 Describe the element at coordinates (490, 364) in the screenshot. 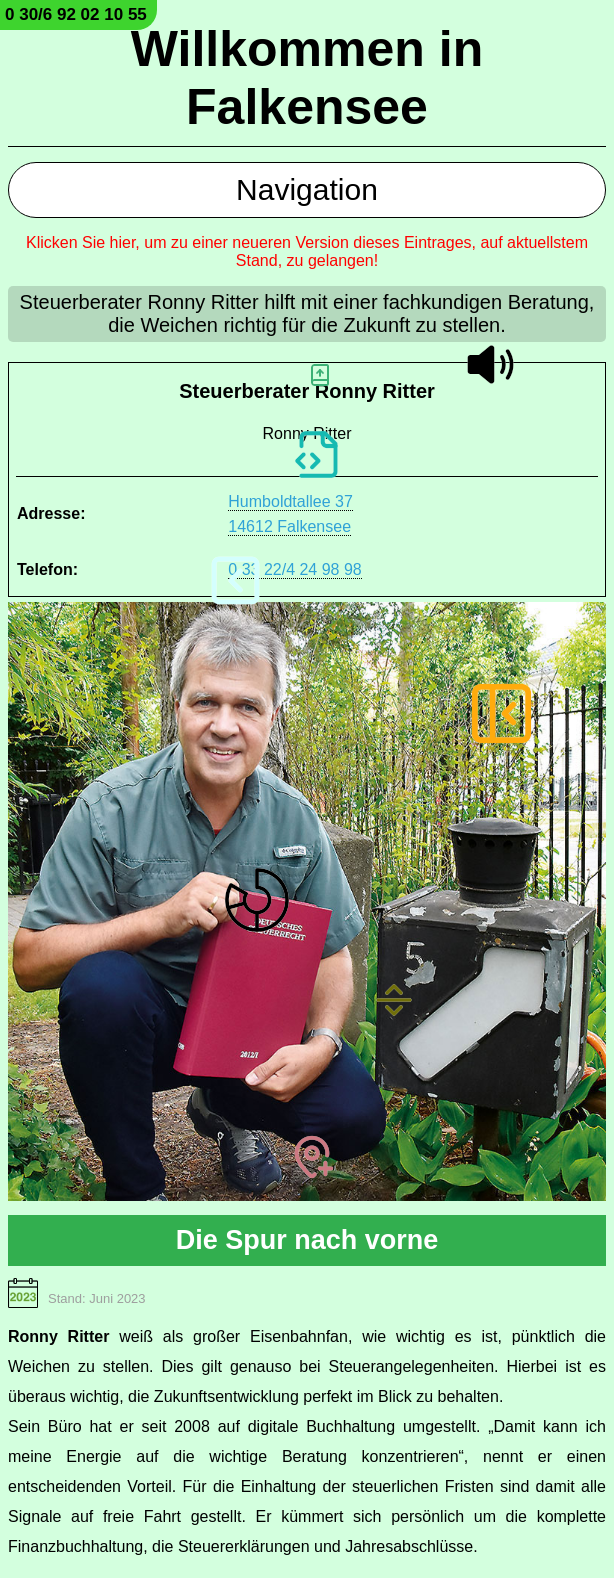

I see `adjust audio volume` at that location.